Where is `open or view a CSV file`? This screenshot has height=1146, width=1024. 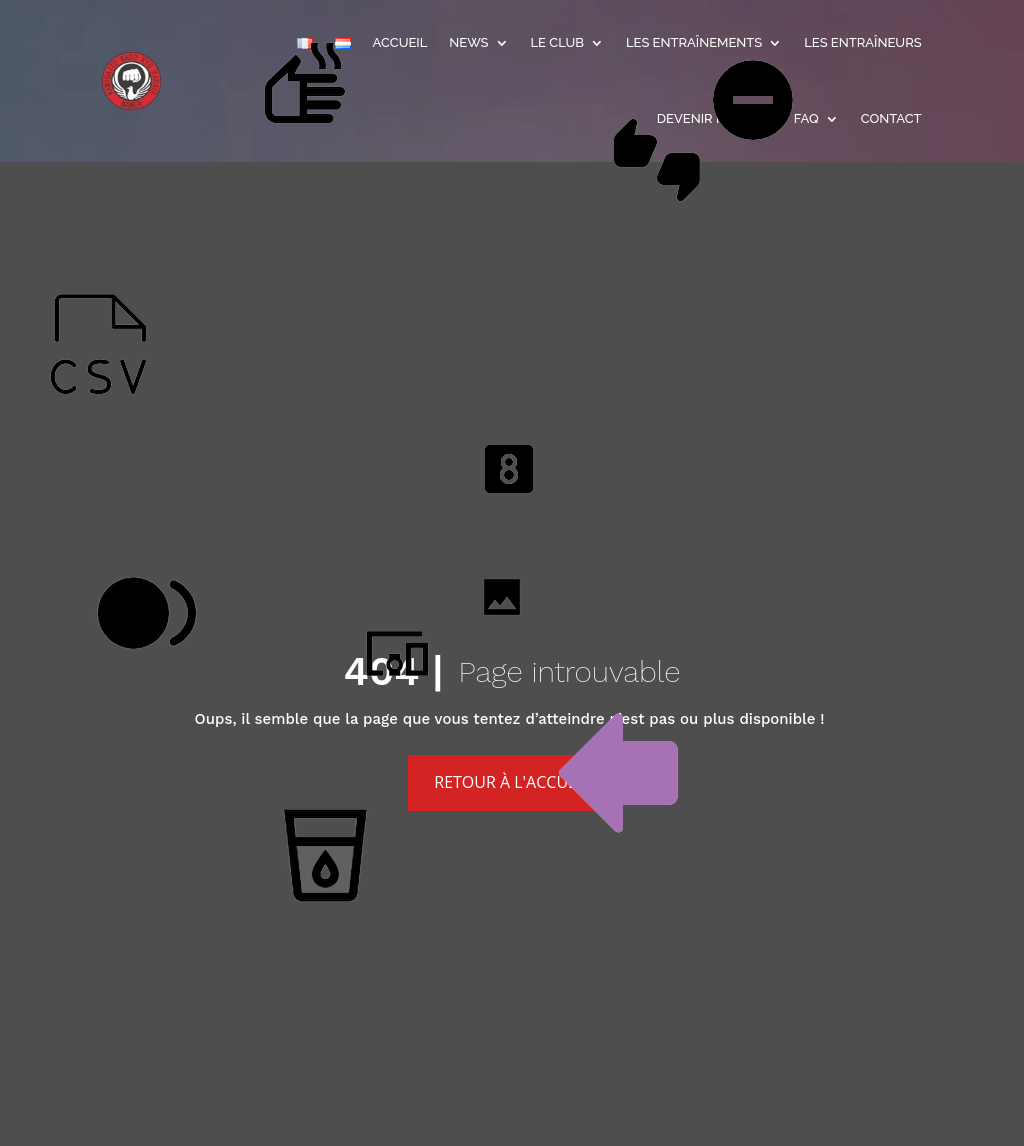 open or view a CSV file is located at coordinates (100, 348).